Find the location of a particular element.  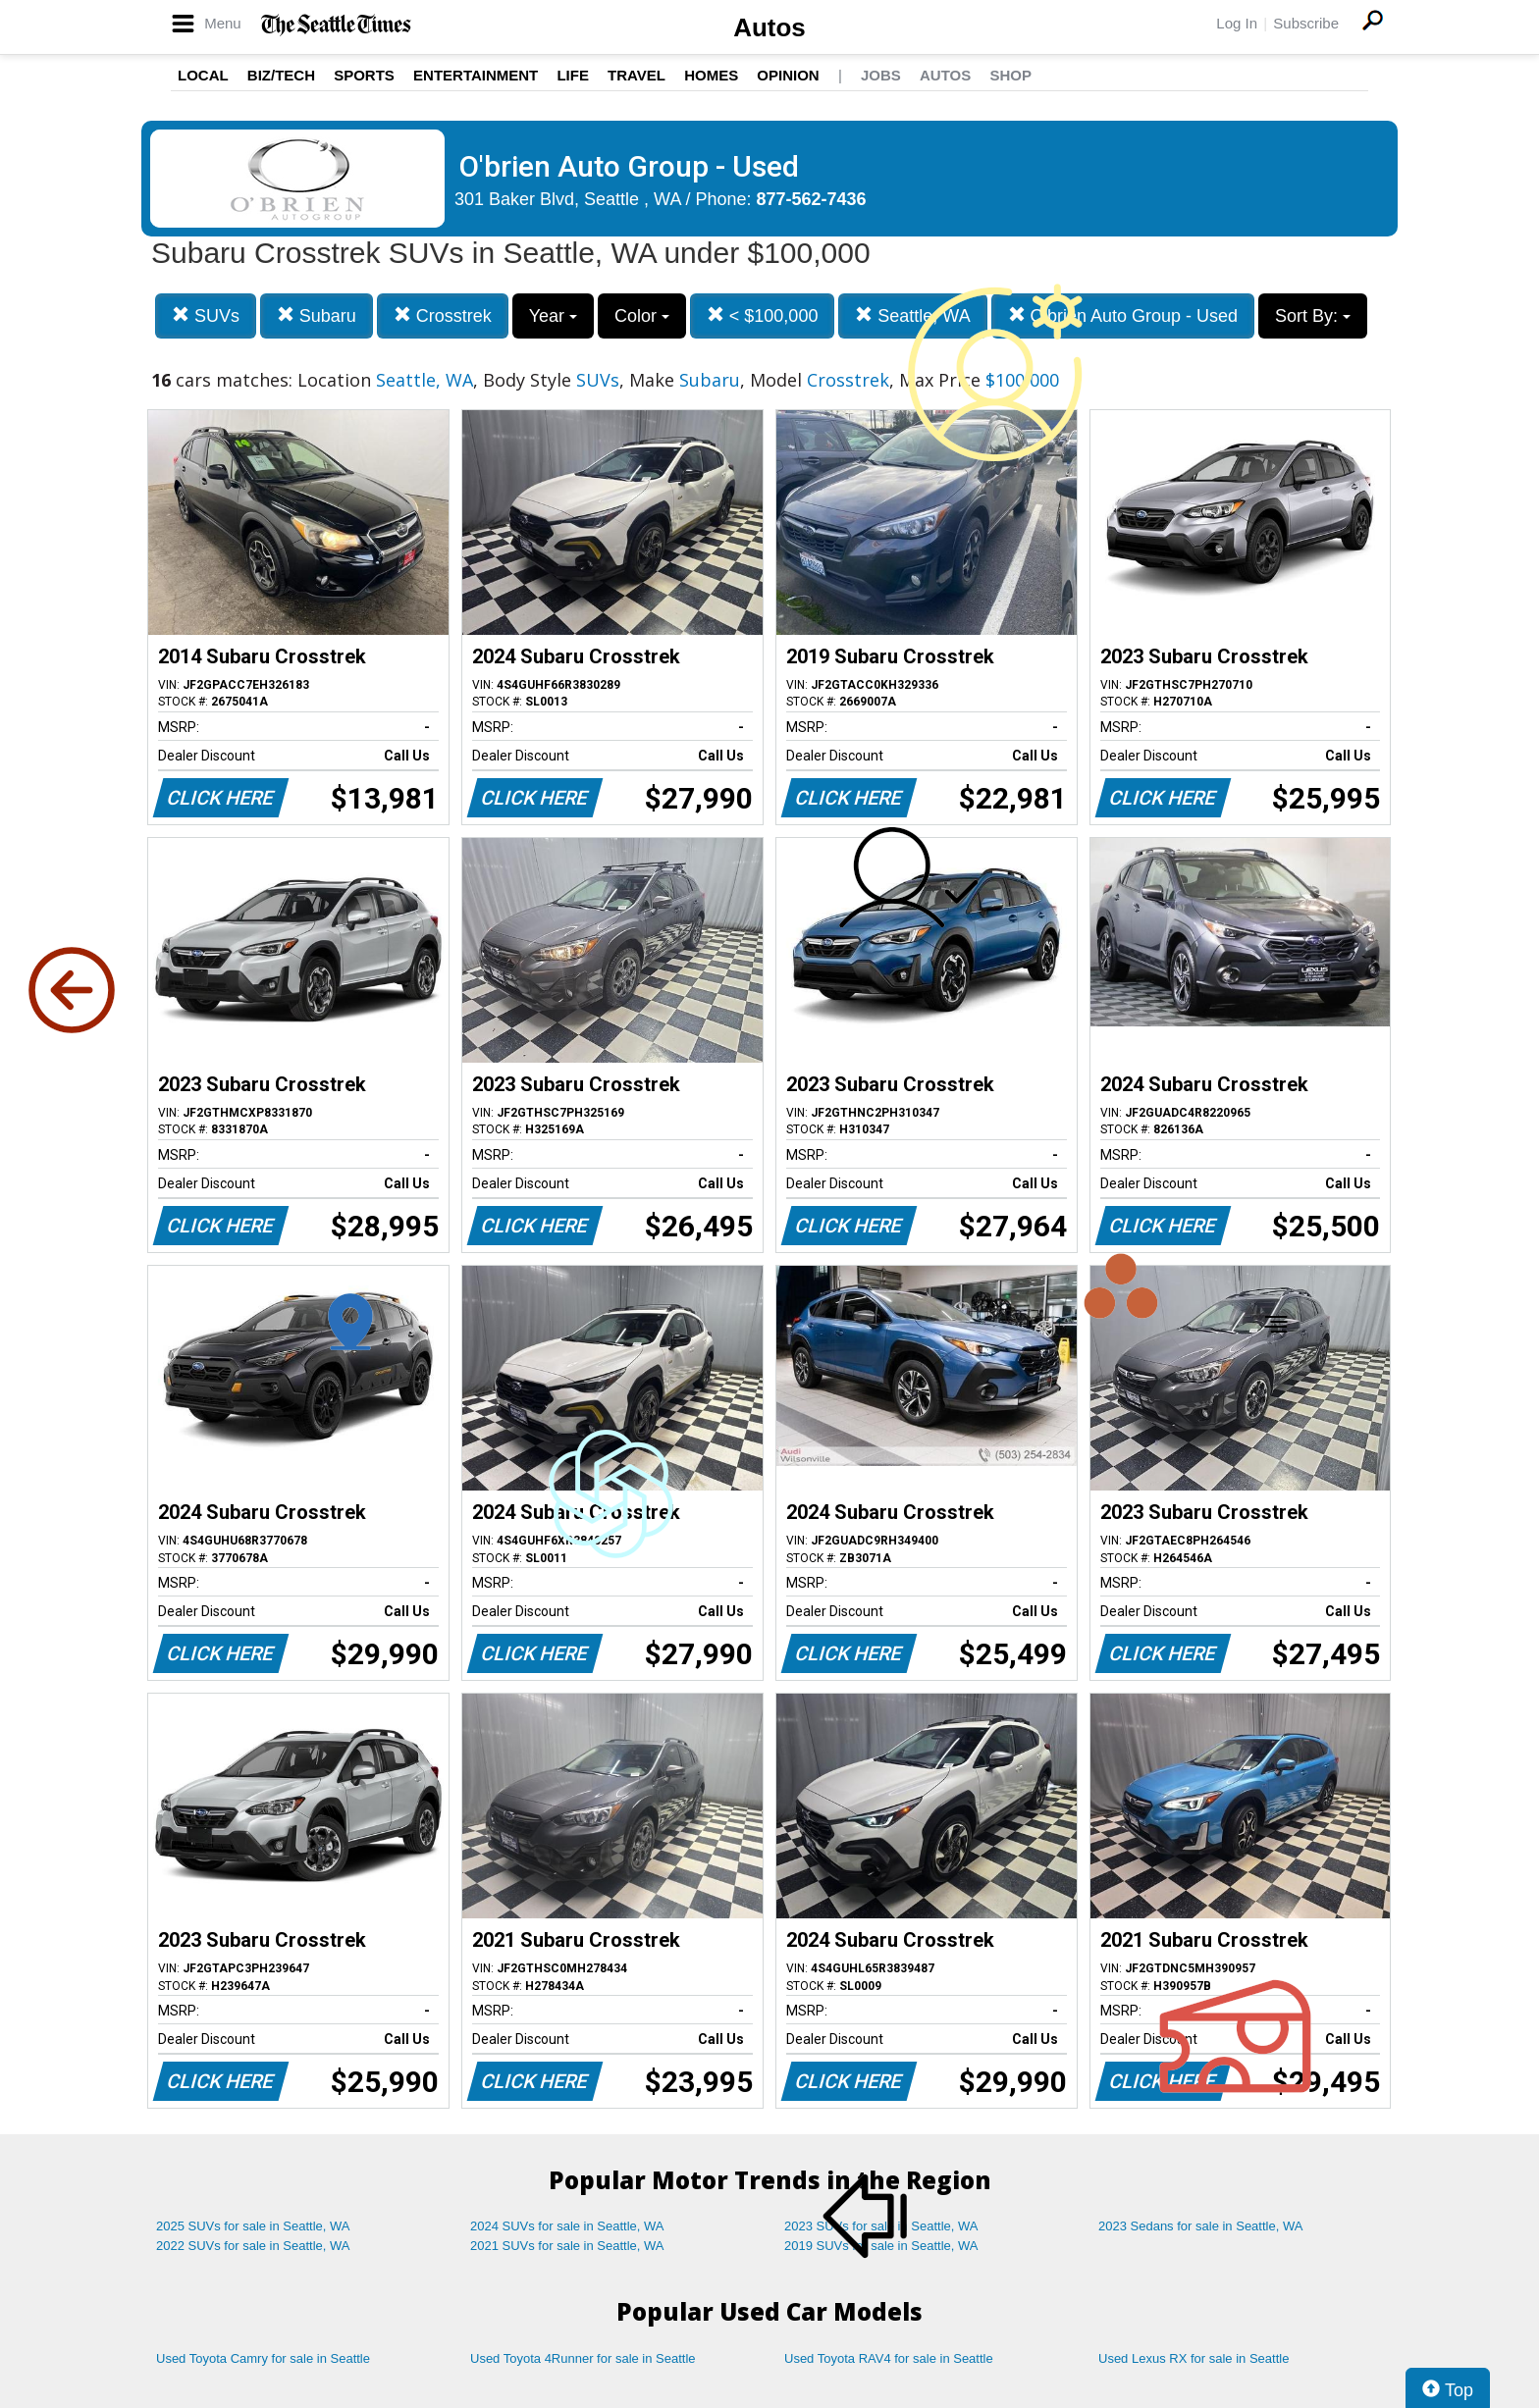

access user profile settings is located at coordinates (994, 374).